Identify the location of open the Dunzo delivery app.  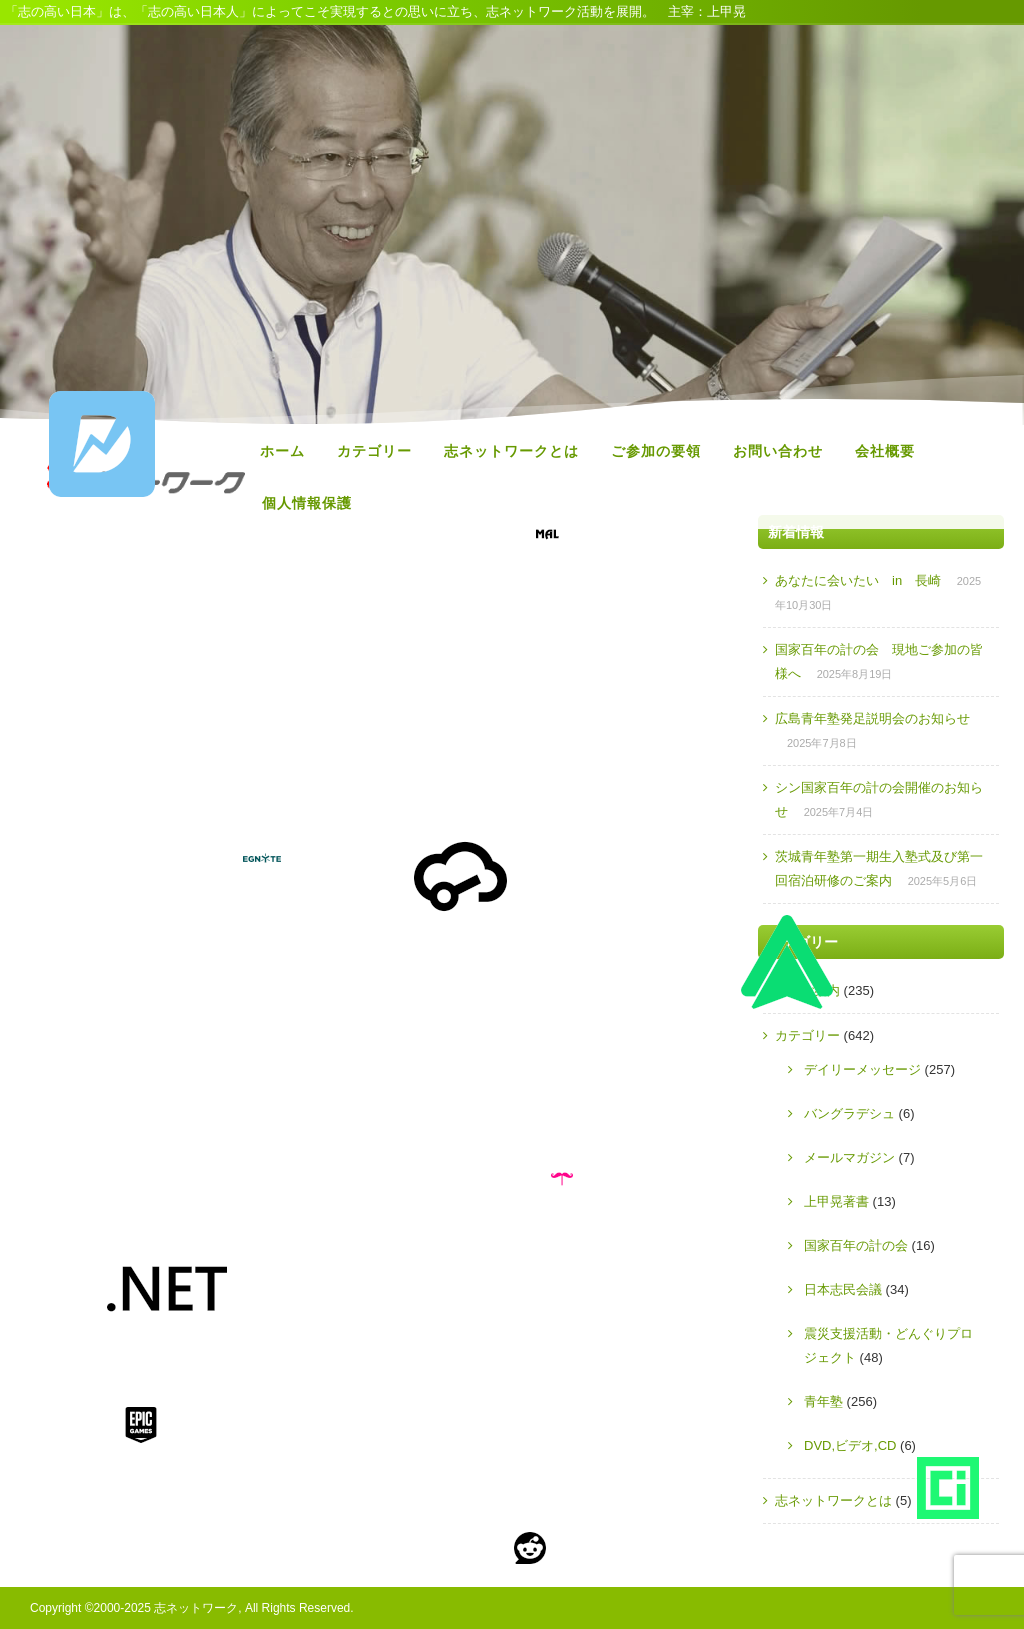
(102, 444).